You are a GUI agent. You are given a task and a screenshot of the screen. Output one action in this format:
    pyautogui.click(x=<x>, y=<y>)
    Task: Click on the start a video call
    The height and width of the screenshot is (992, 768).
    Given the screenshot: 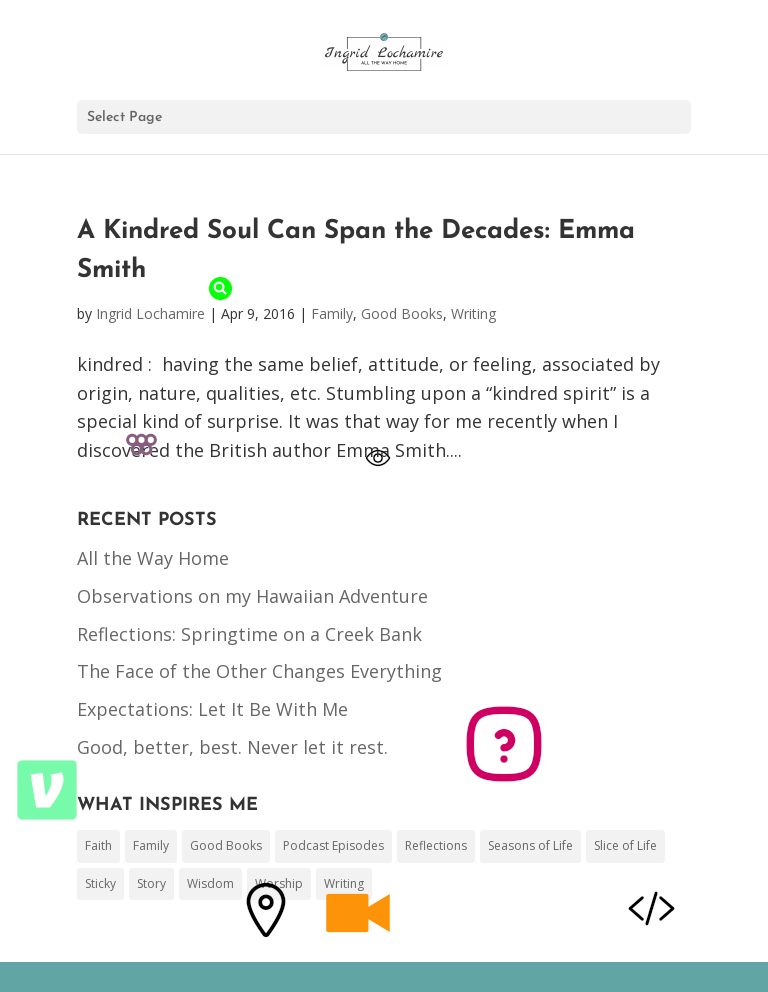 What is the action you would take?
    pyautogui.click(x=358, y=913)
    